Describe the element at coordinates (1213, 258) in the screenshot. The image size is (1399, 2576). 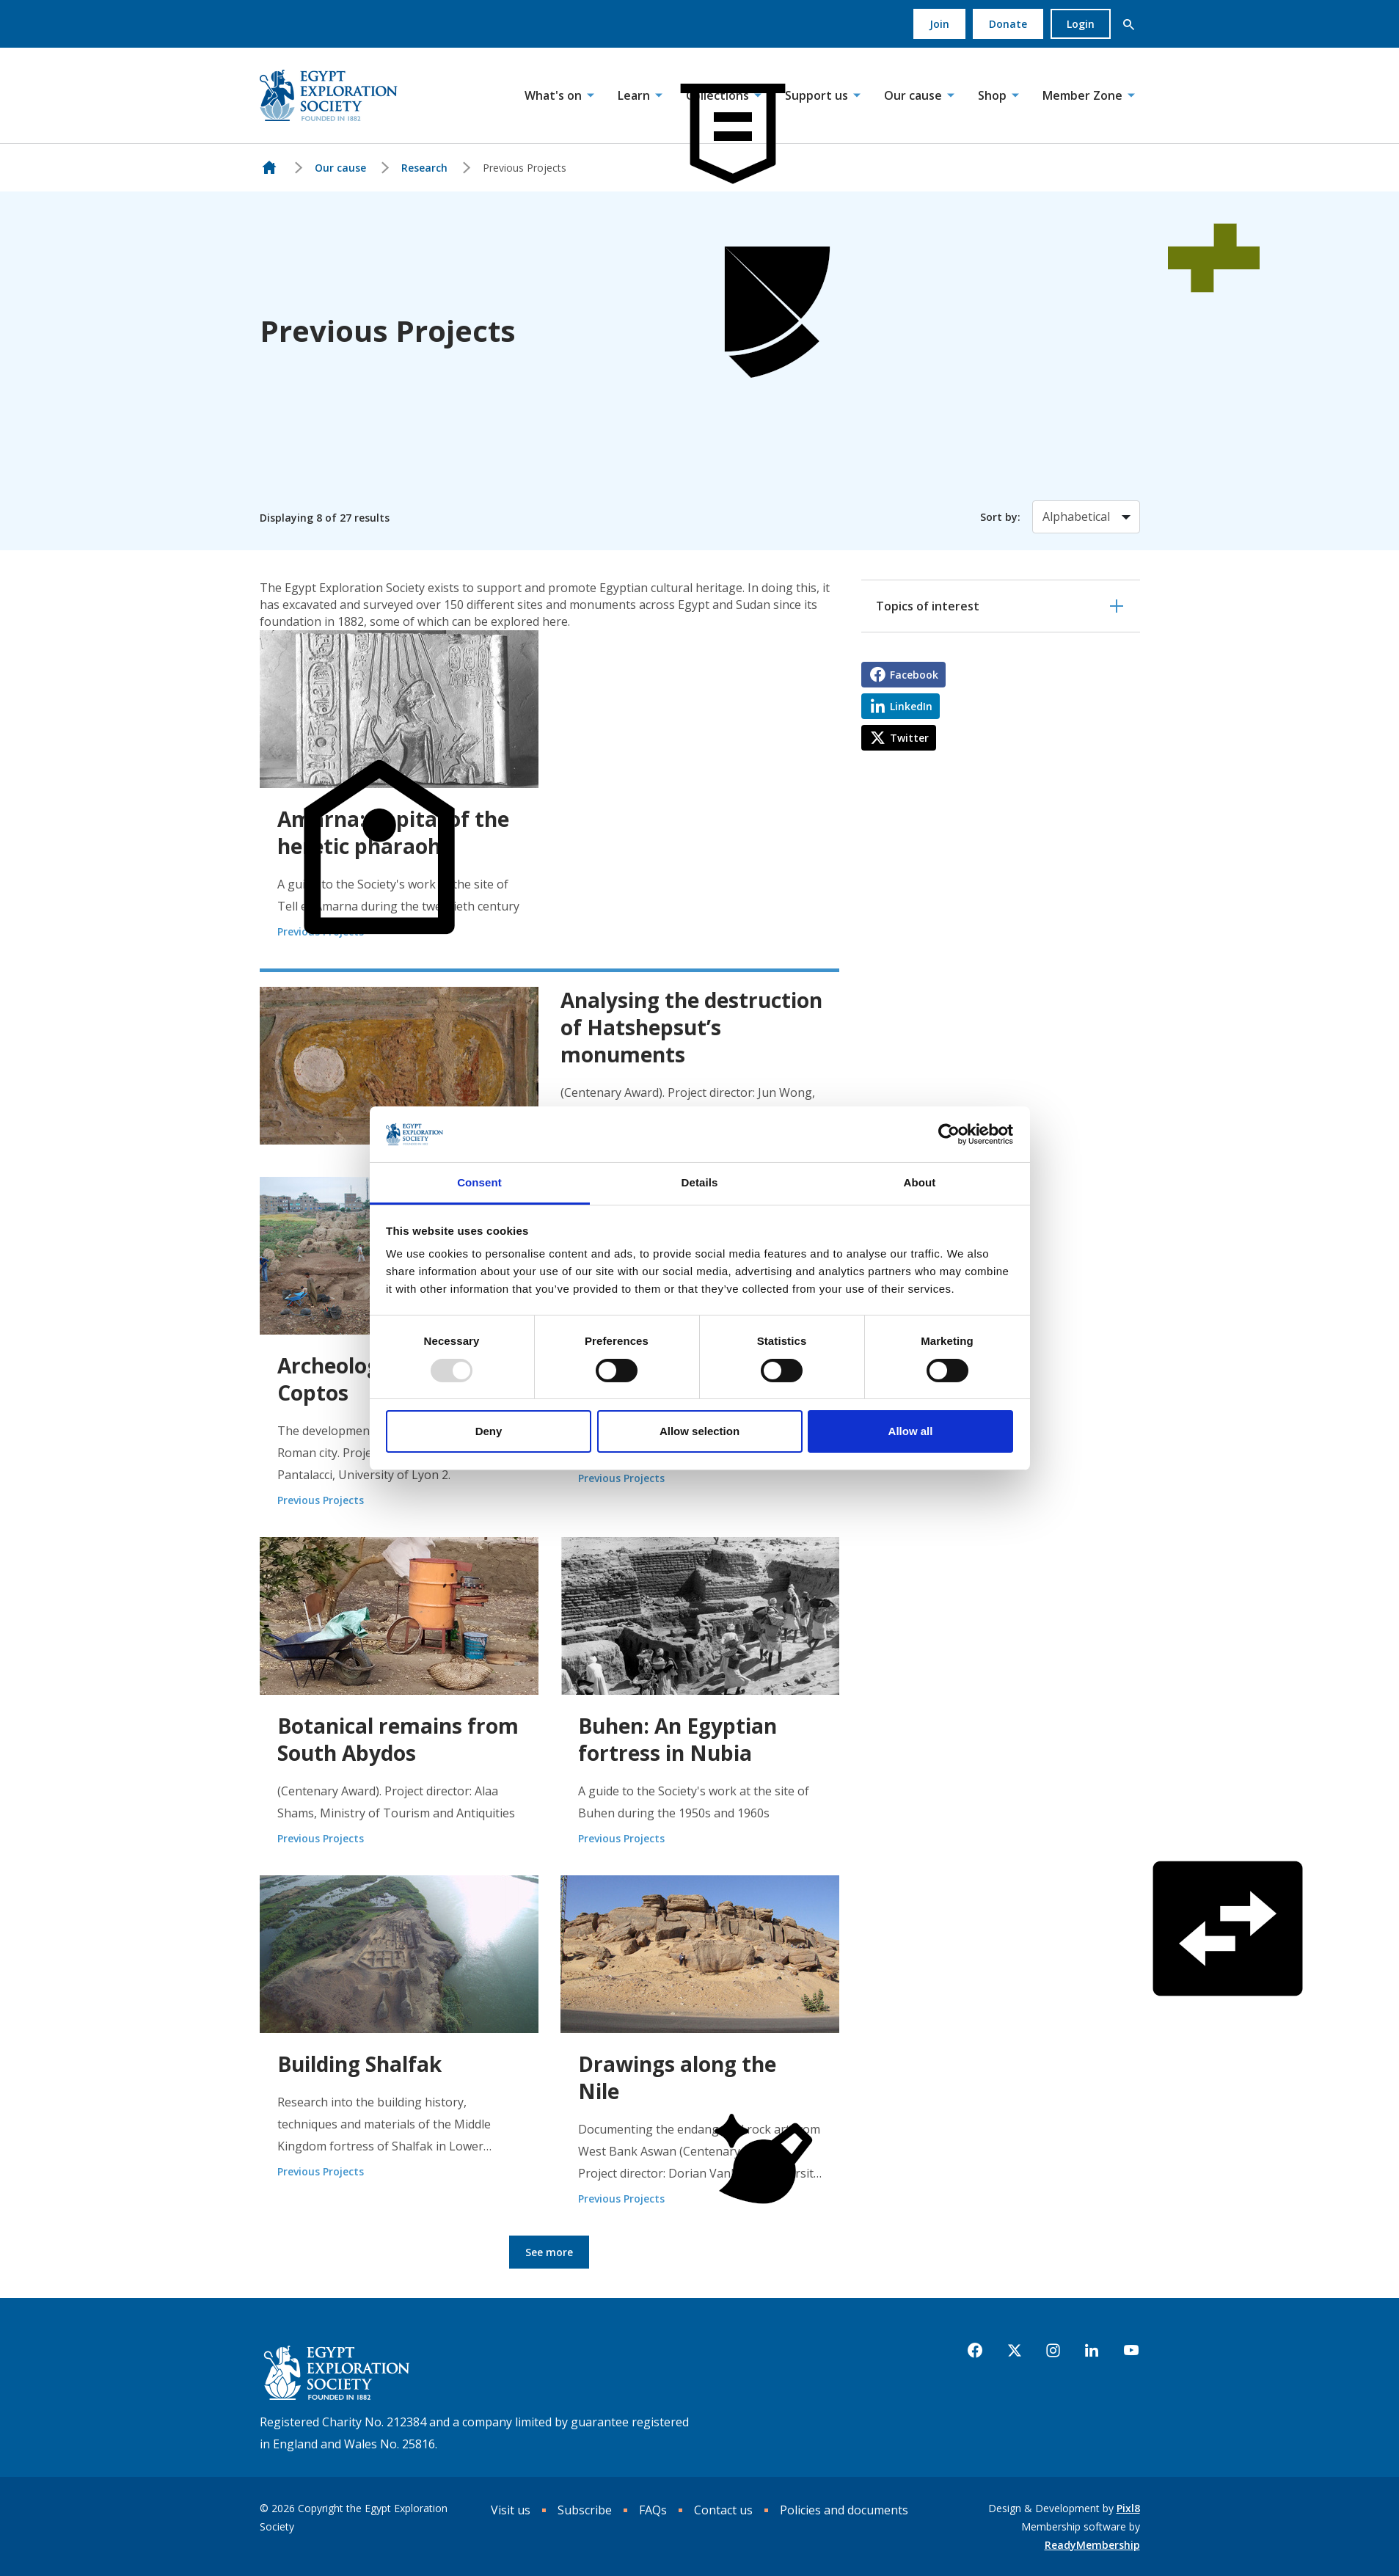
I see `CrateDB database platform logo` at that location.